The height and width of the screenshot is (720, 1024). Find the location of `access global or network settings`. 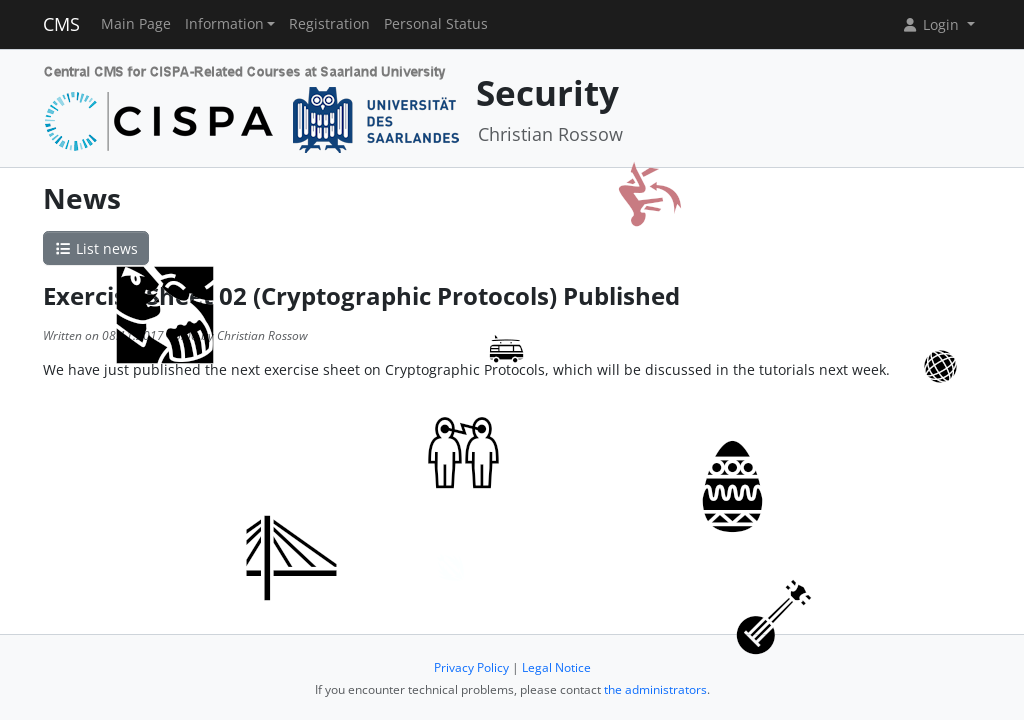

access global or network settings is located at coordinates (940, 366).